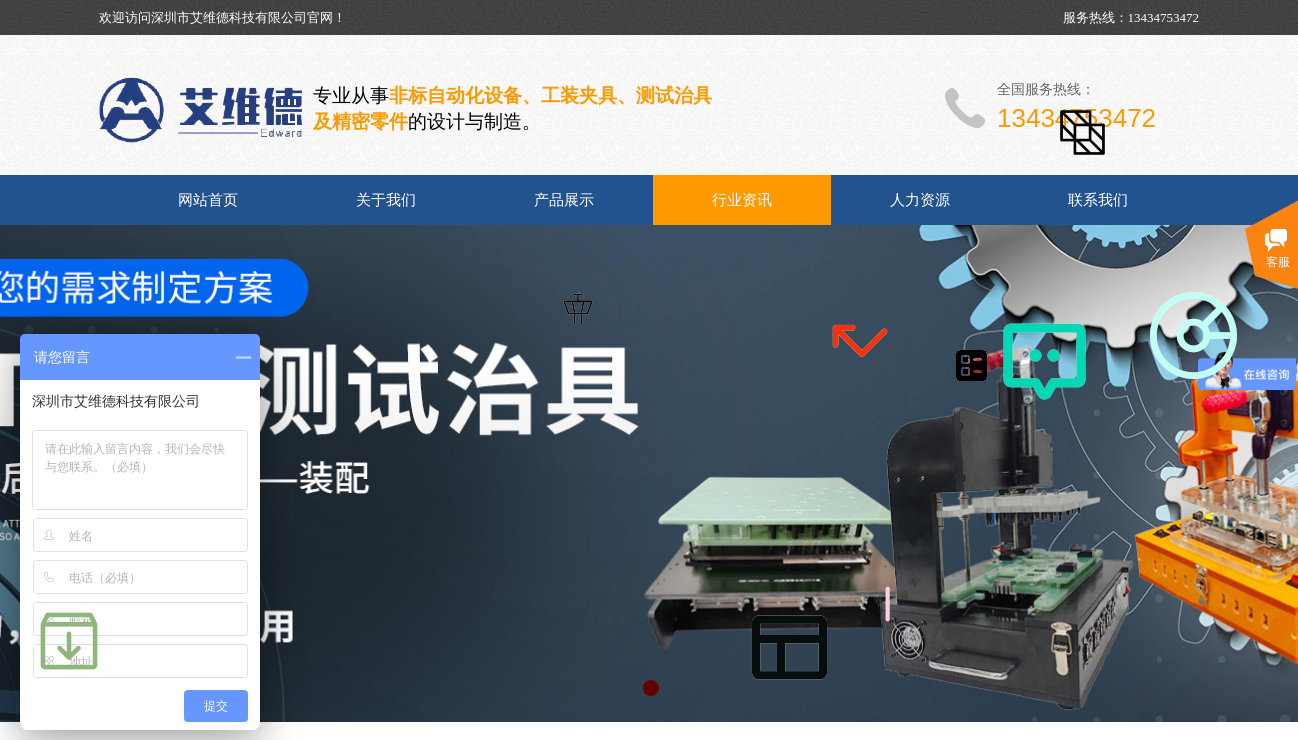  I want to click on access air traffic control features, so click(578, 309).